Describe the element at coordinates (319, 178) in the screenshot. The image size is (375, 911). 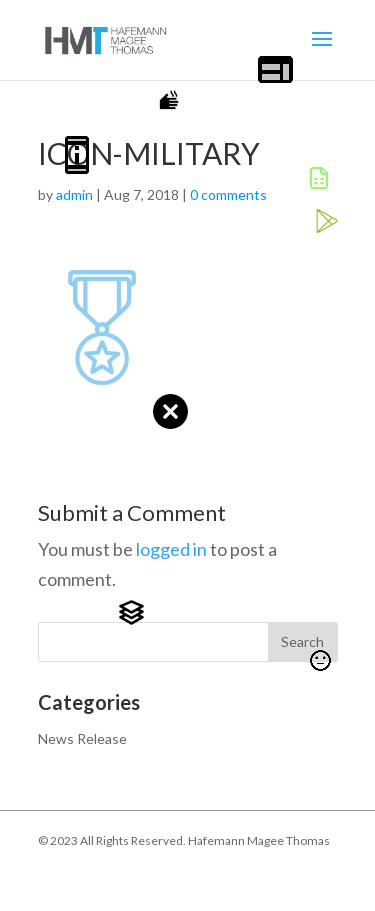
I see `open a spreadsheet file` at that location.